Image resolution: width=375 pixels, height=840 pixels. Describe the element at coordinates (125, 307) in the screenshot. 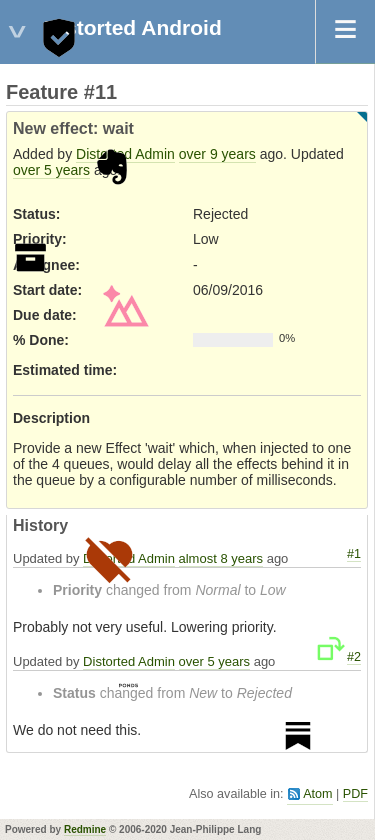

I see `generate AI-enhanced landscape images` at that location.